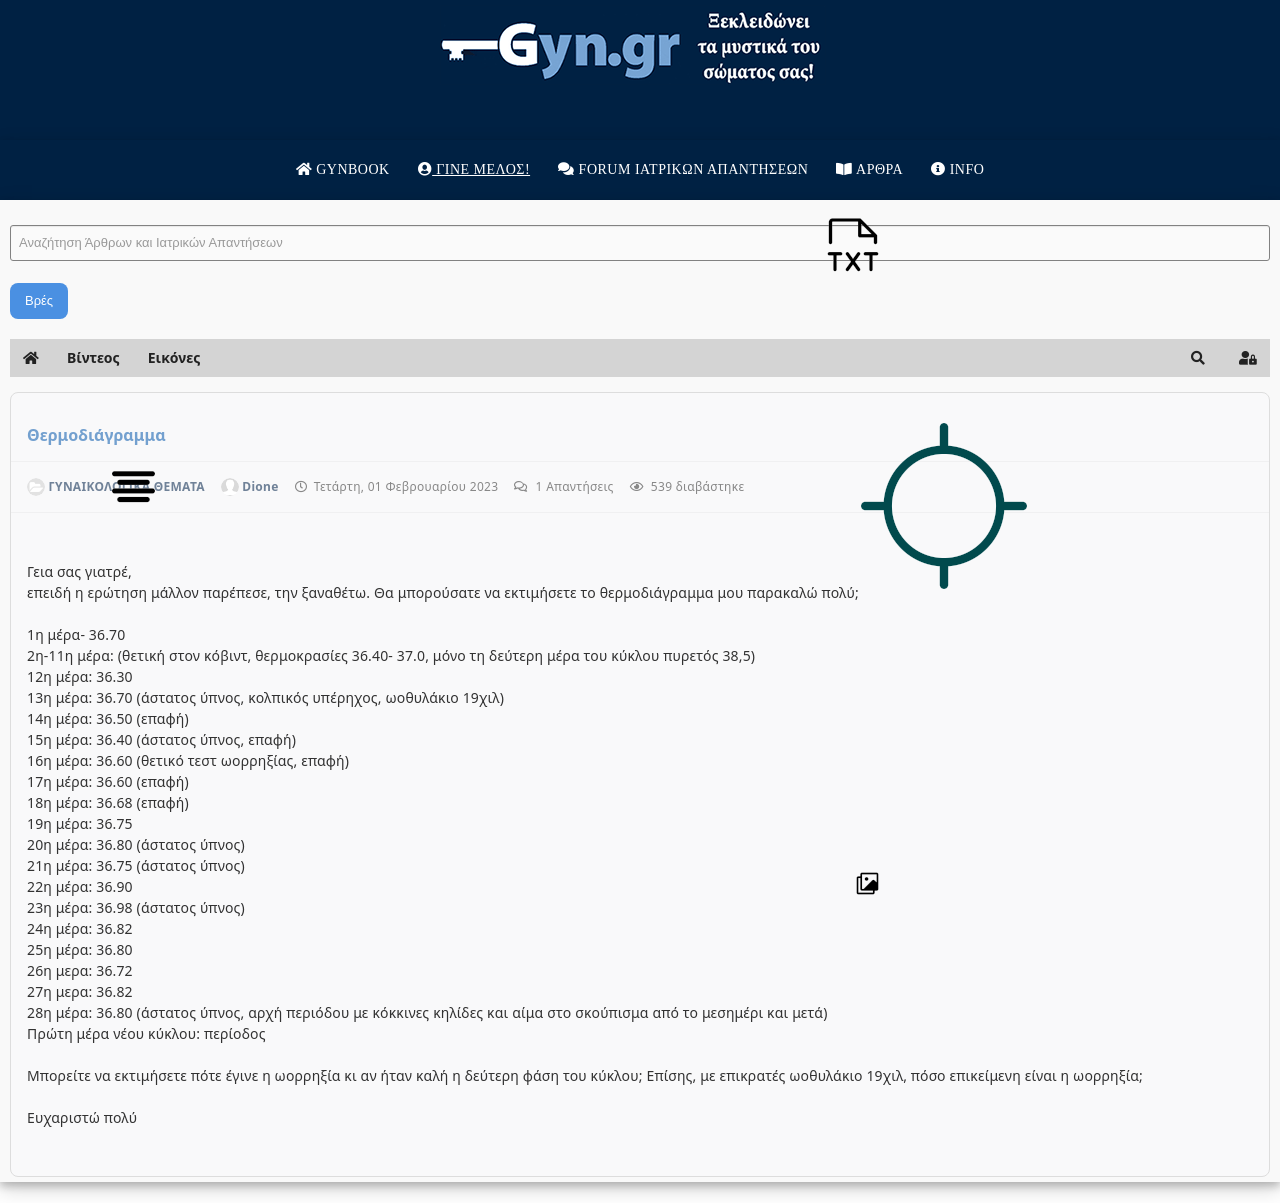 The width and height of the screenshot is (1280, 1203). I want to click on view photo gallery or image library, so click(867, 883).